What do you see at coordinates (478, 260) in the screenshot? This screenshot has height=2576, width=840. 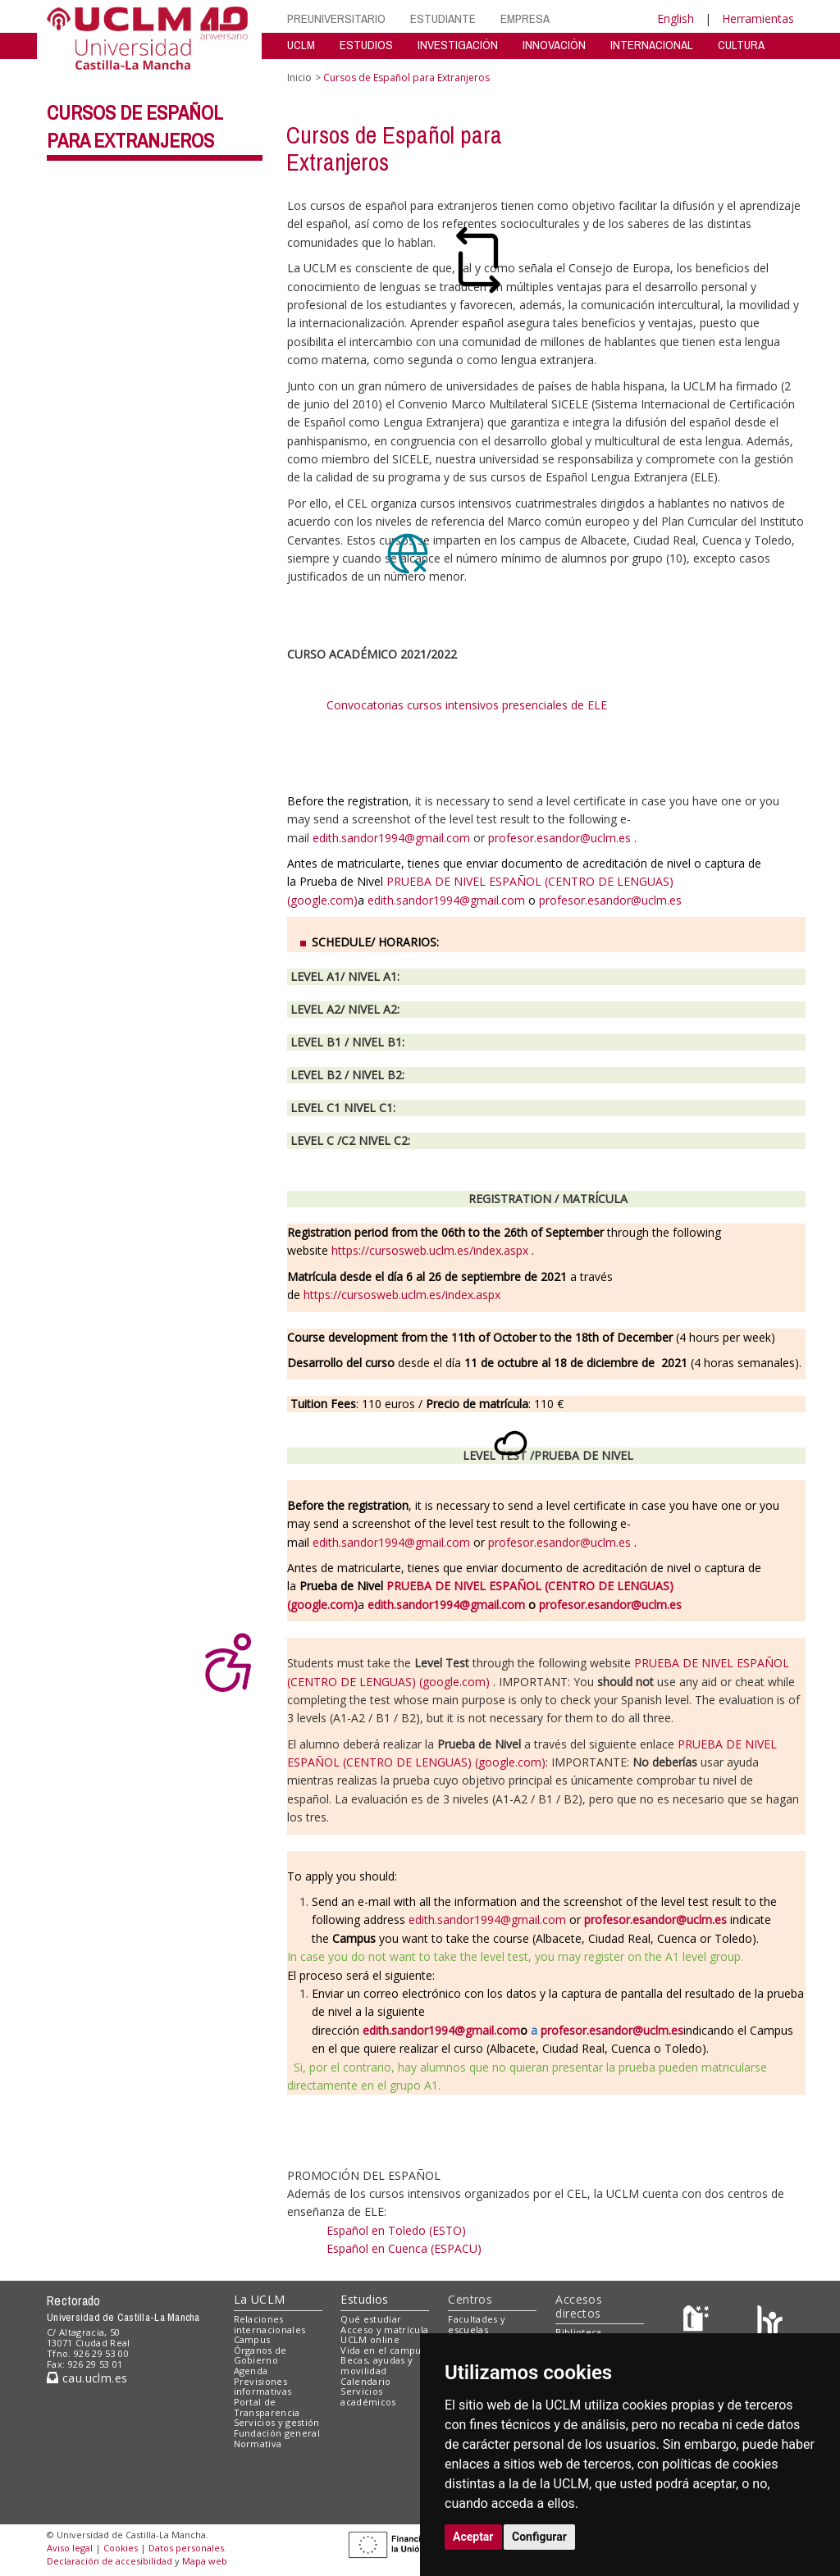 I see `rotate your device orientation` at bounding box center [478, 260].